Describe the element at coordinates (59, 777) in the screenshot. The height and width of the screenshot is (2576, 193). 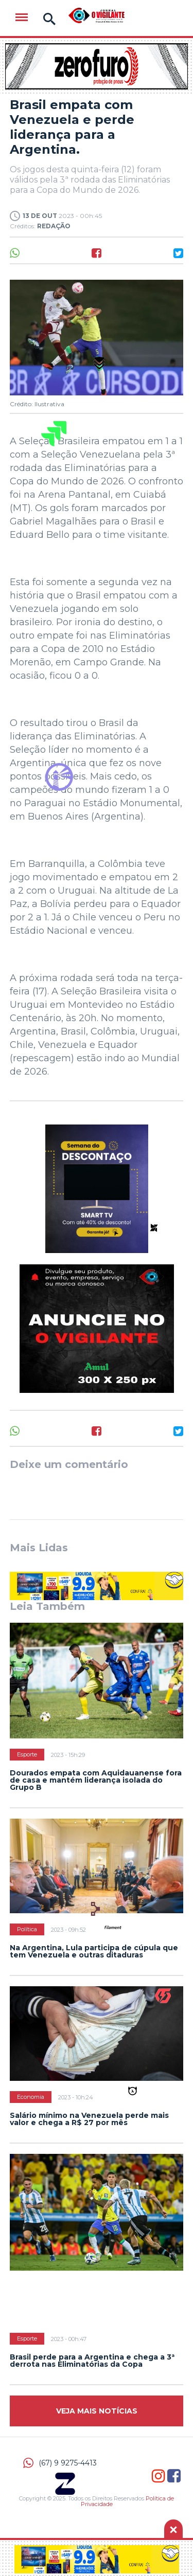
I see `harbor container registry logo` at that location.